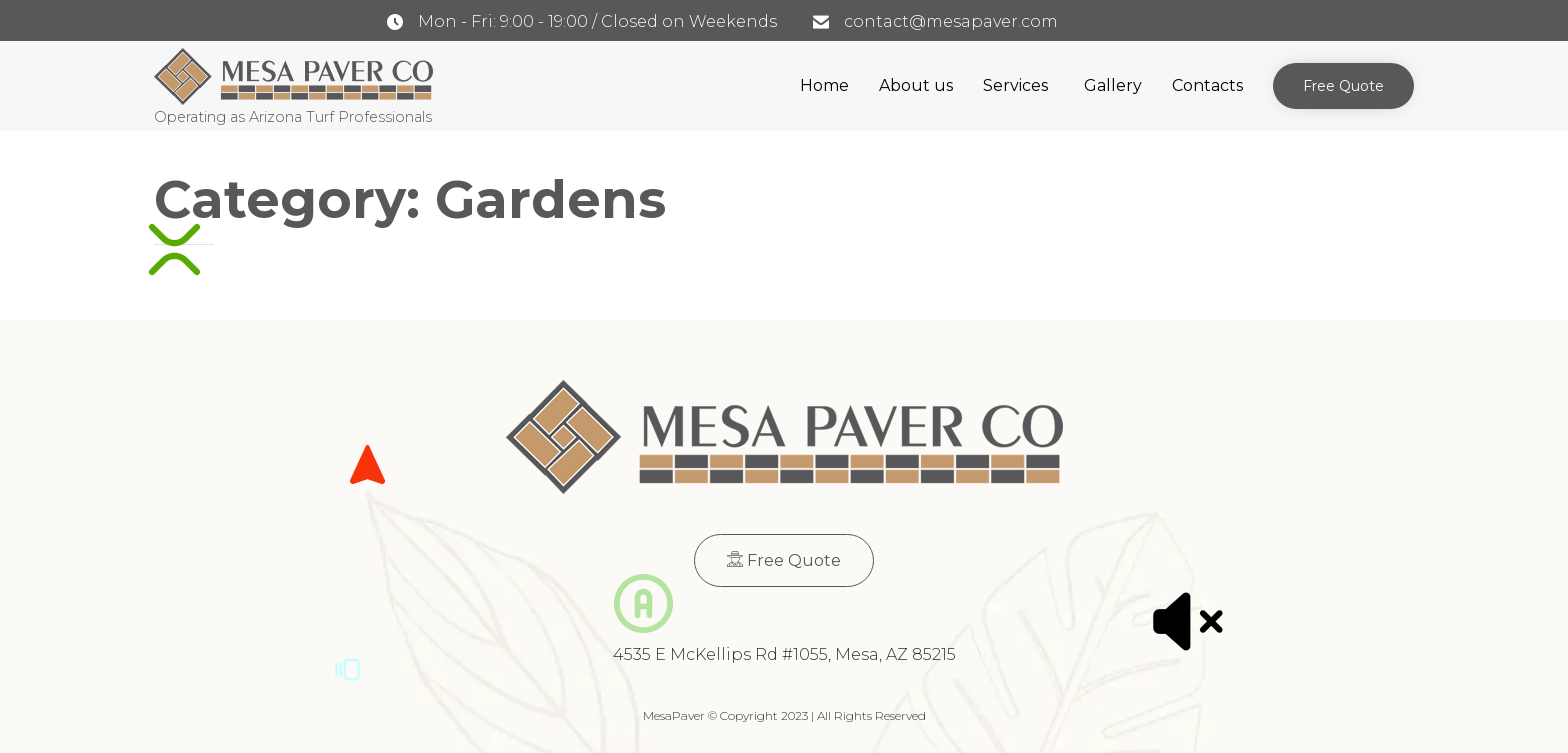  What do you see at coordinates (643, 603) in the screenshot?
I see `indicates an "A" grade or rating` at bounding box center [643, 603].